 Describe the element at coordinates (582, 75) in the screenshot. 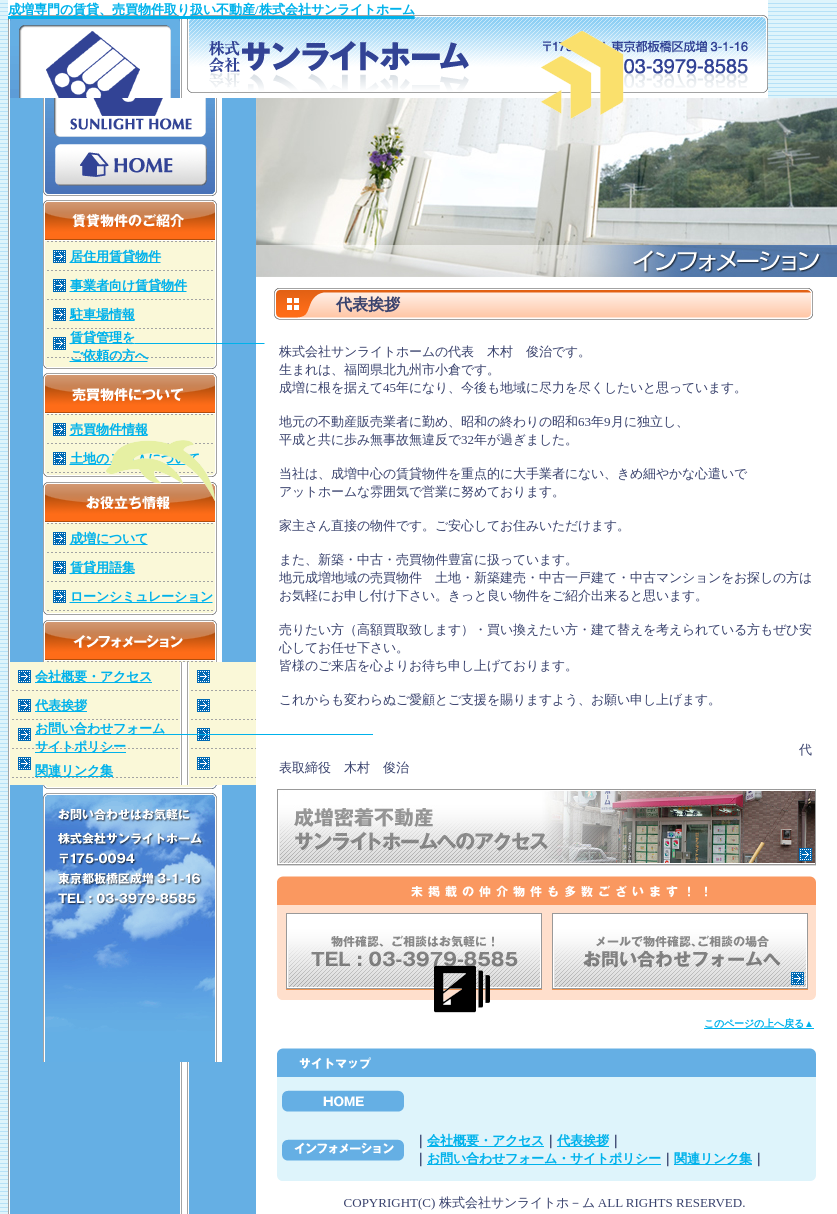

I see `progress software company logo` at that location.